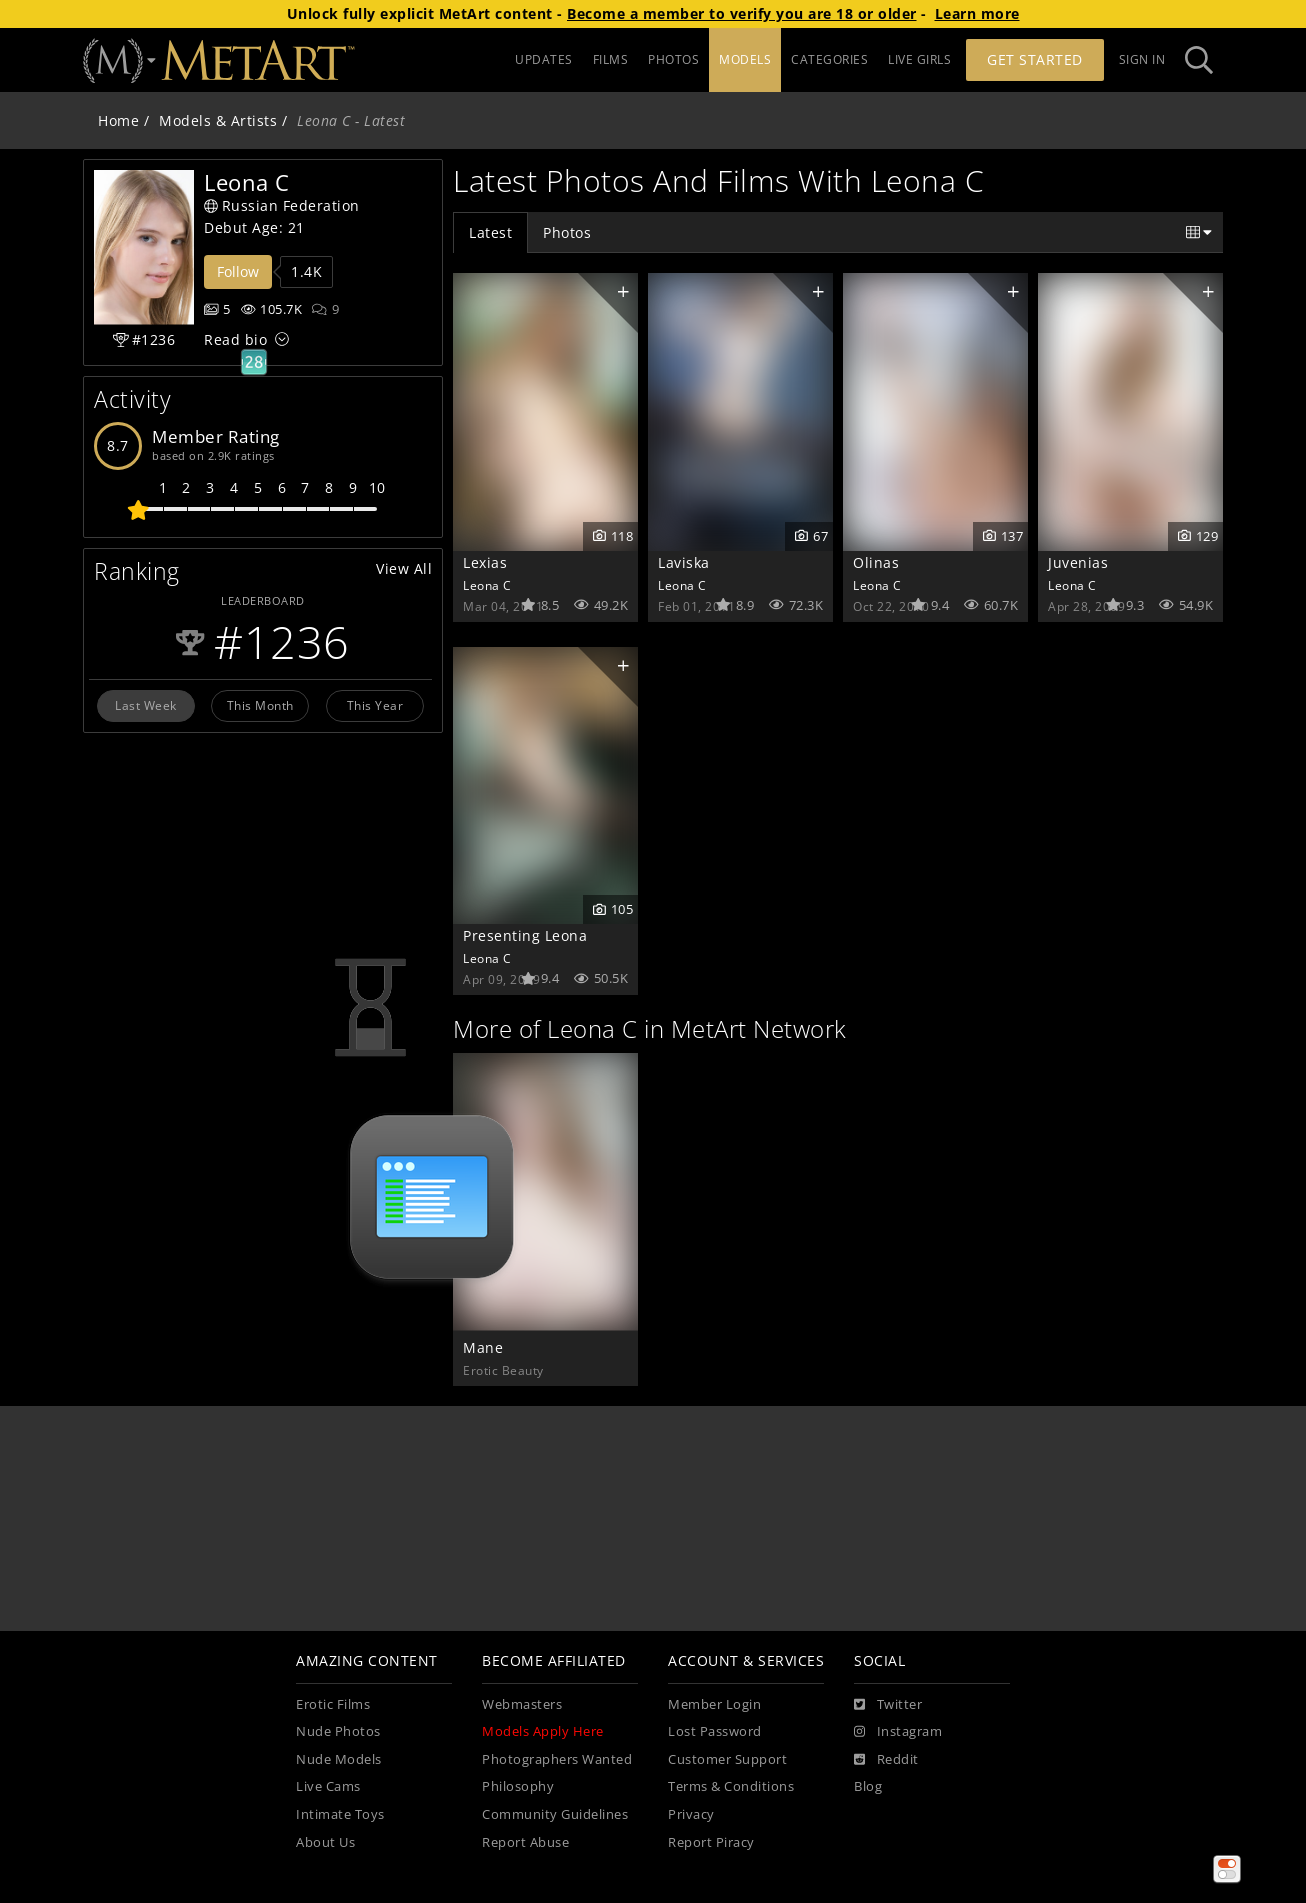  What do you see at coordinates (432, 1197) in the screenshot?
I see `open system startup preferences` at bounding box center [432, 1197].